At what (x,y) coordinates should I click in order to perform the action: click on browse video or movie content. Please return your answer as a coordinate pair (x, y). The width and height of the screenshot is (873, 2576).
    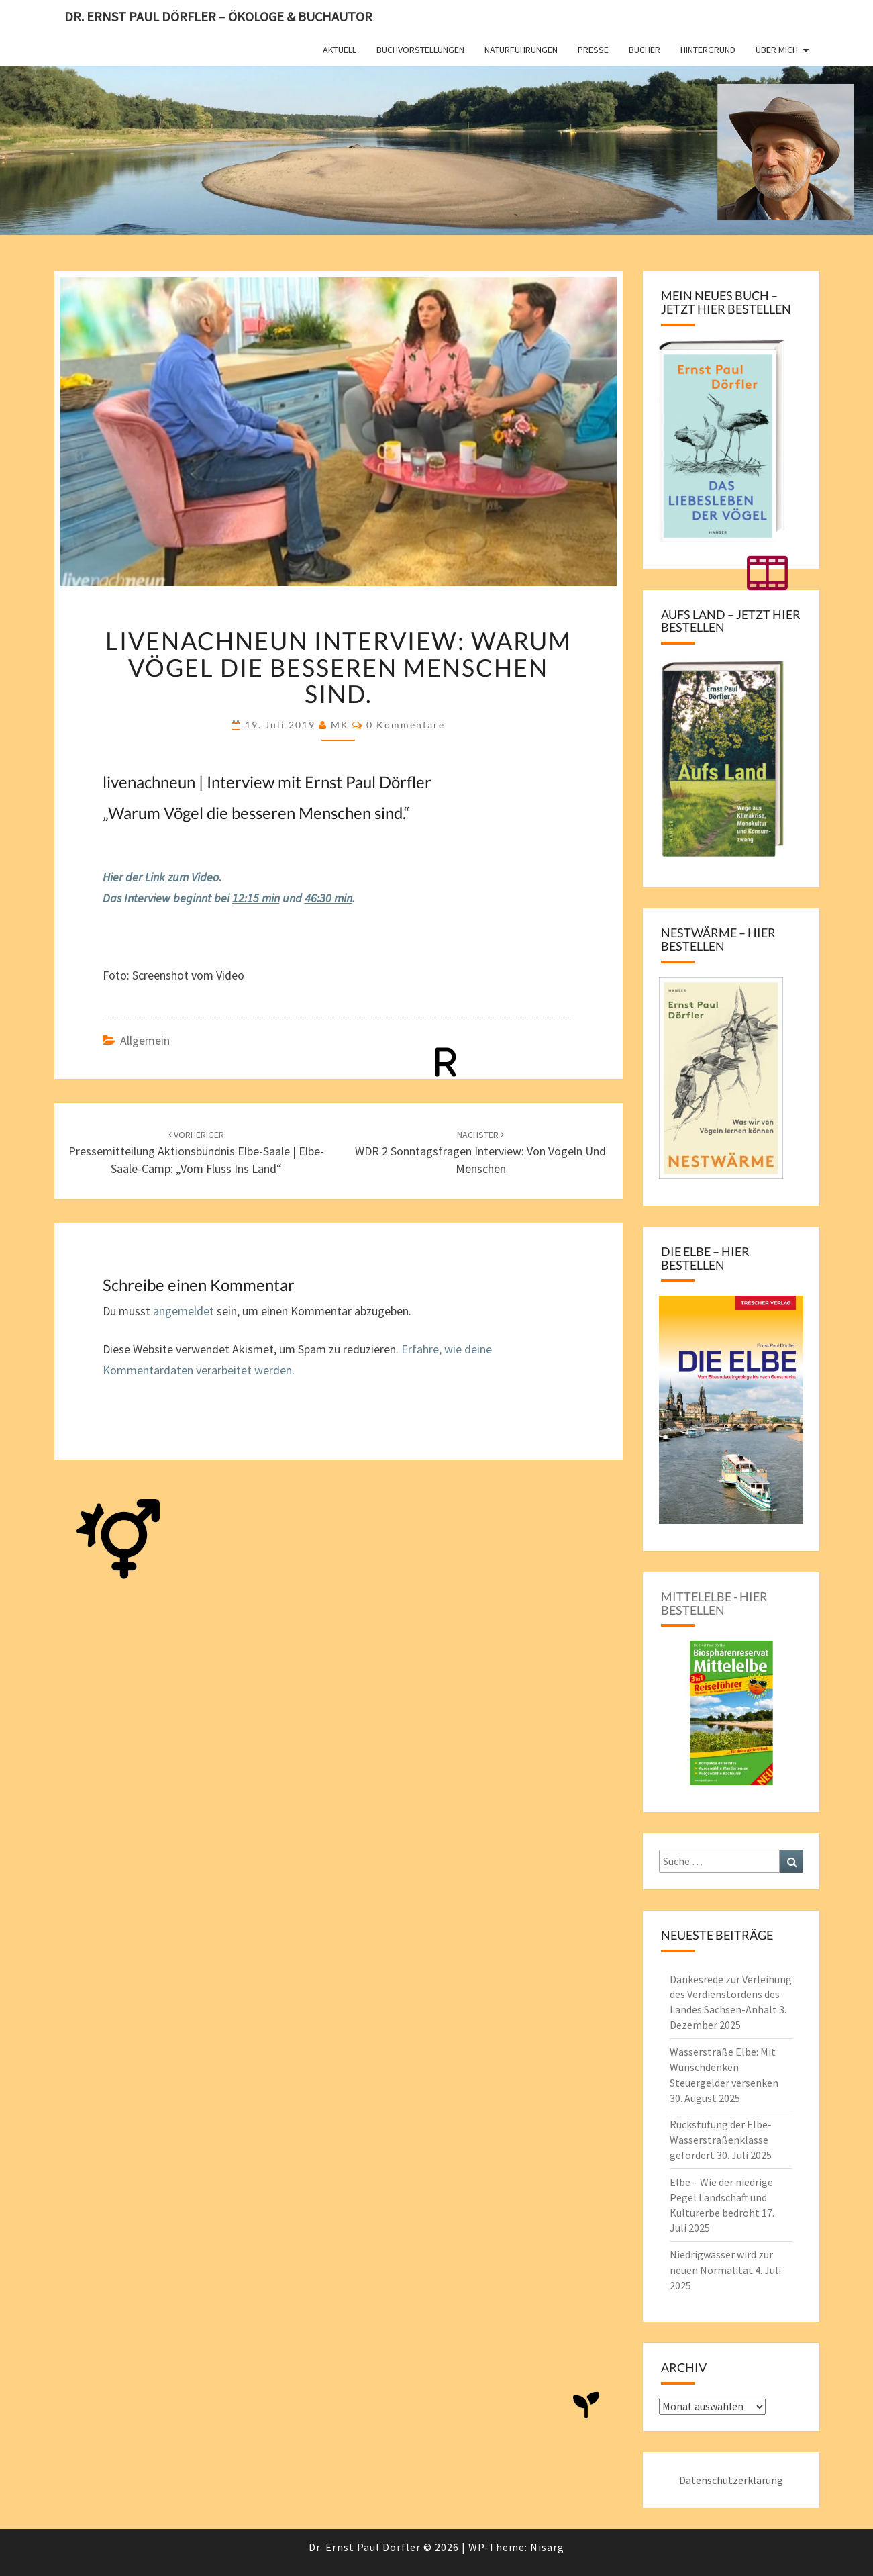
    Looking at the image, I should click on (767, 573).